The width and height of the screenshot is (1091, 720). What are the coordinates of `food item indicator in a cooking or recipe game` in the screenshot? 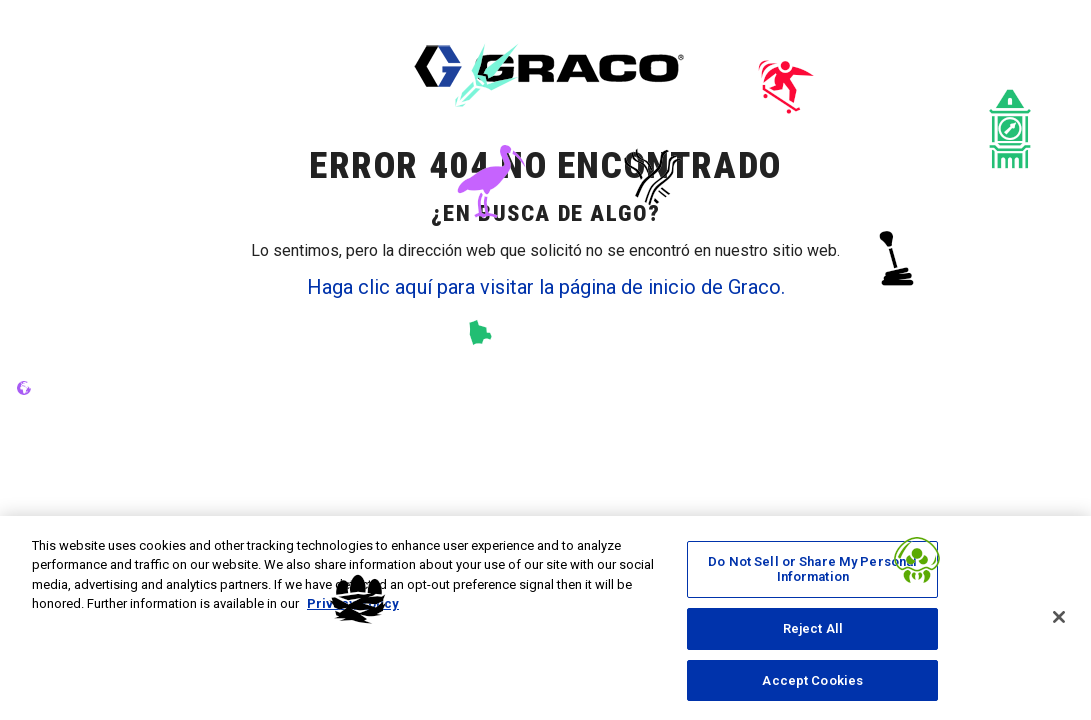 It's located at (653, 177).